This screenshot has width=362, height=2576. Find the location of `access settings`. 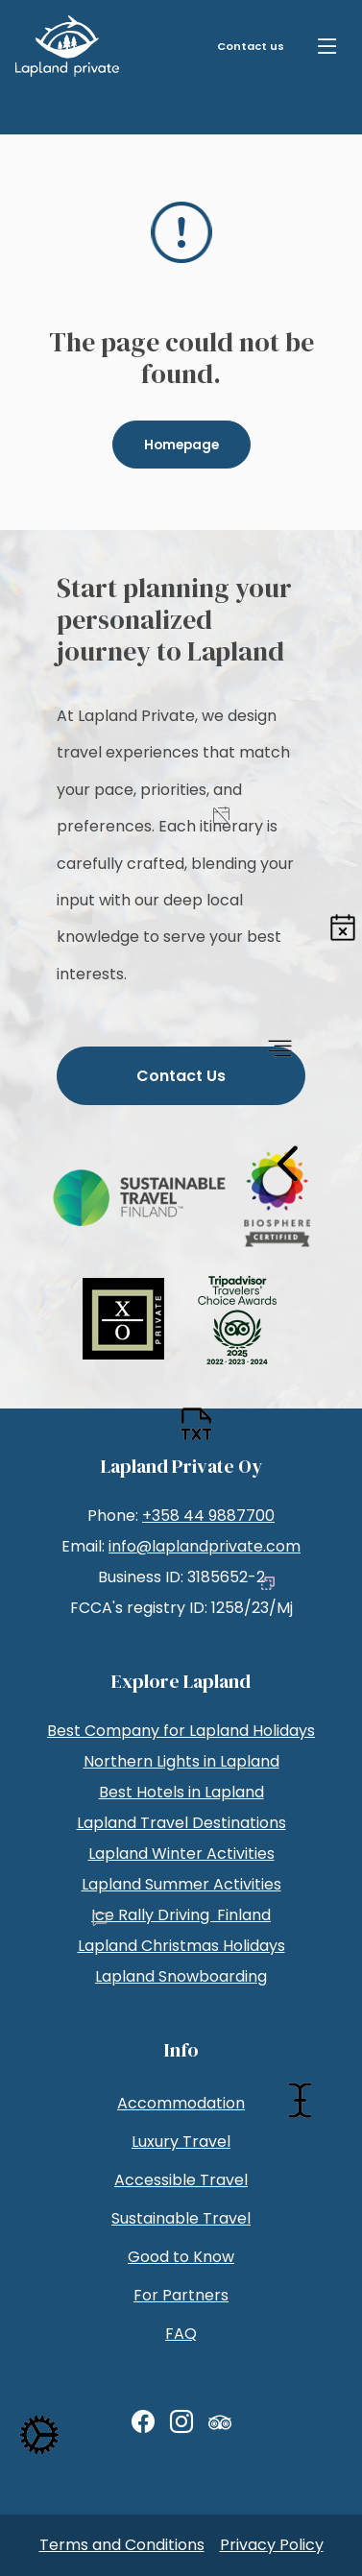

access settings is located at coordinates (39, 2435).